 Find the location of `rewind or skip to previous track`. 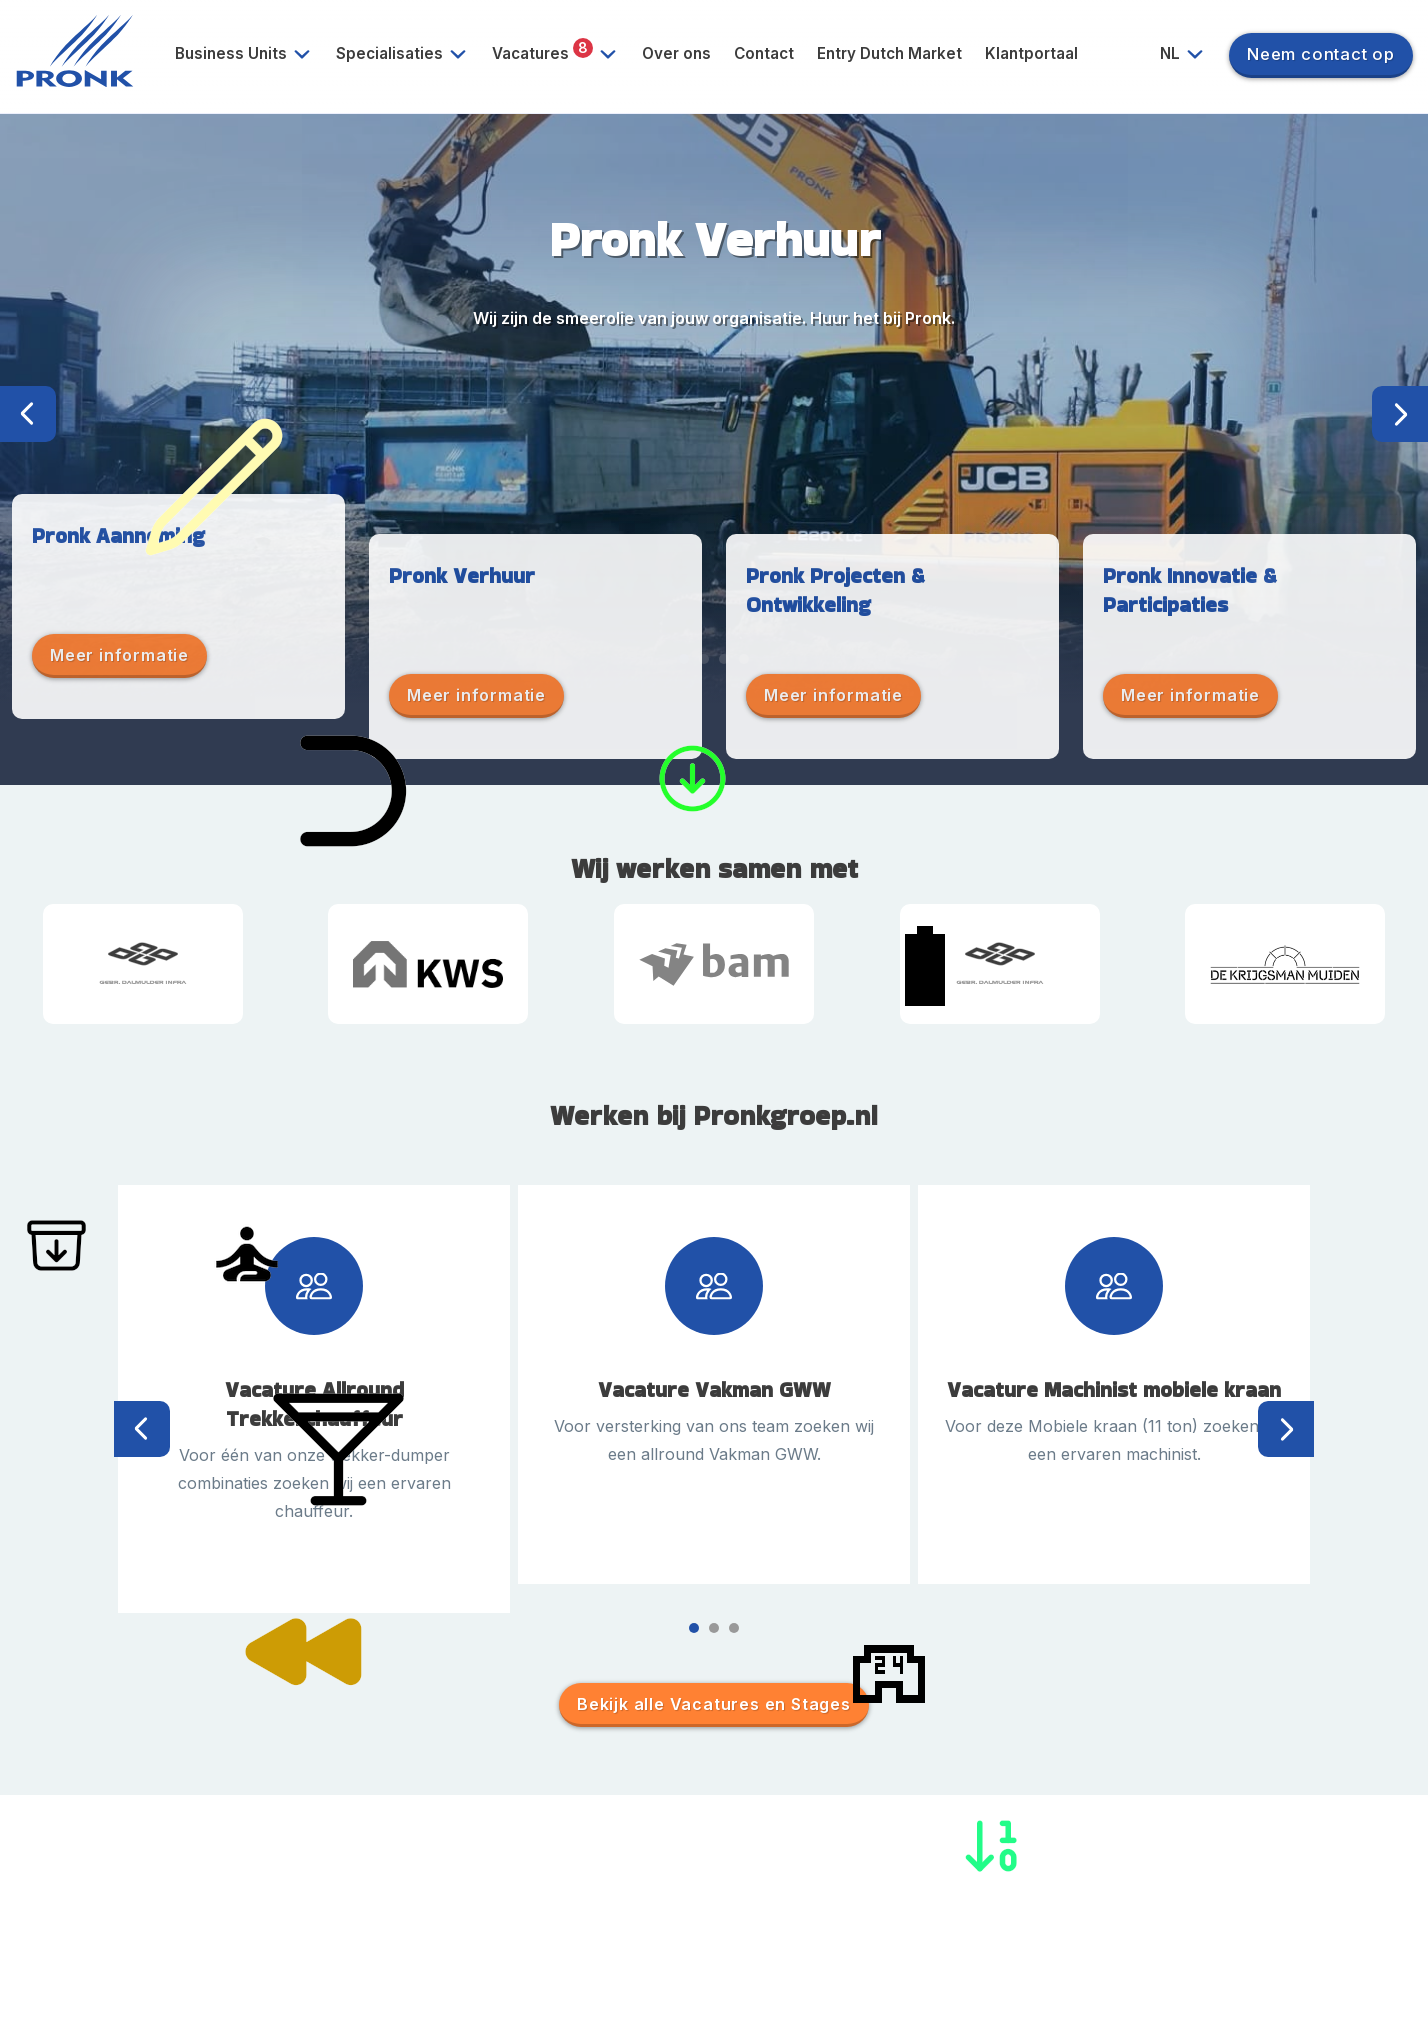

rewind or skip to previous track is located at coordinates (306, 1647).